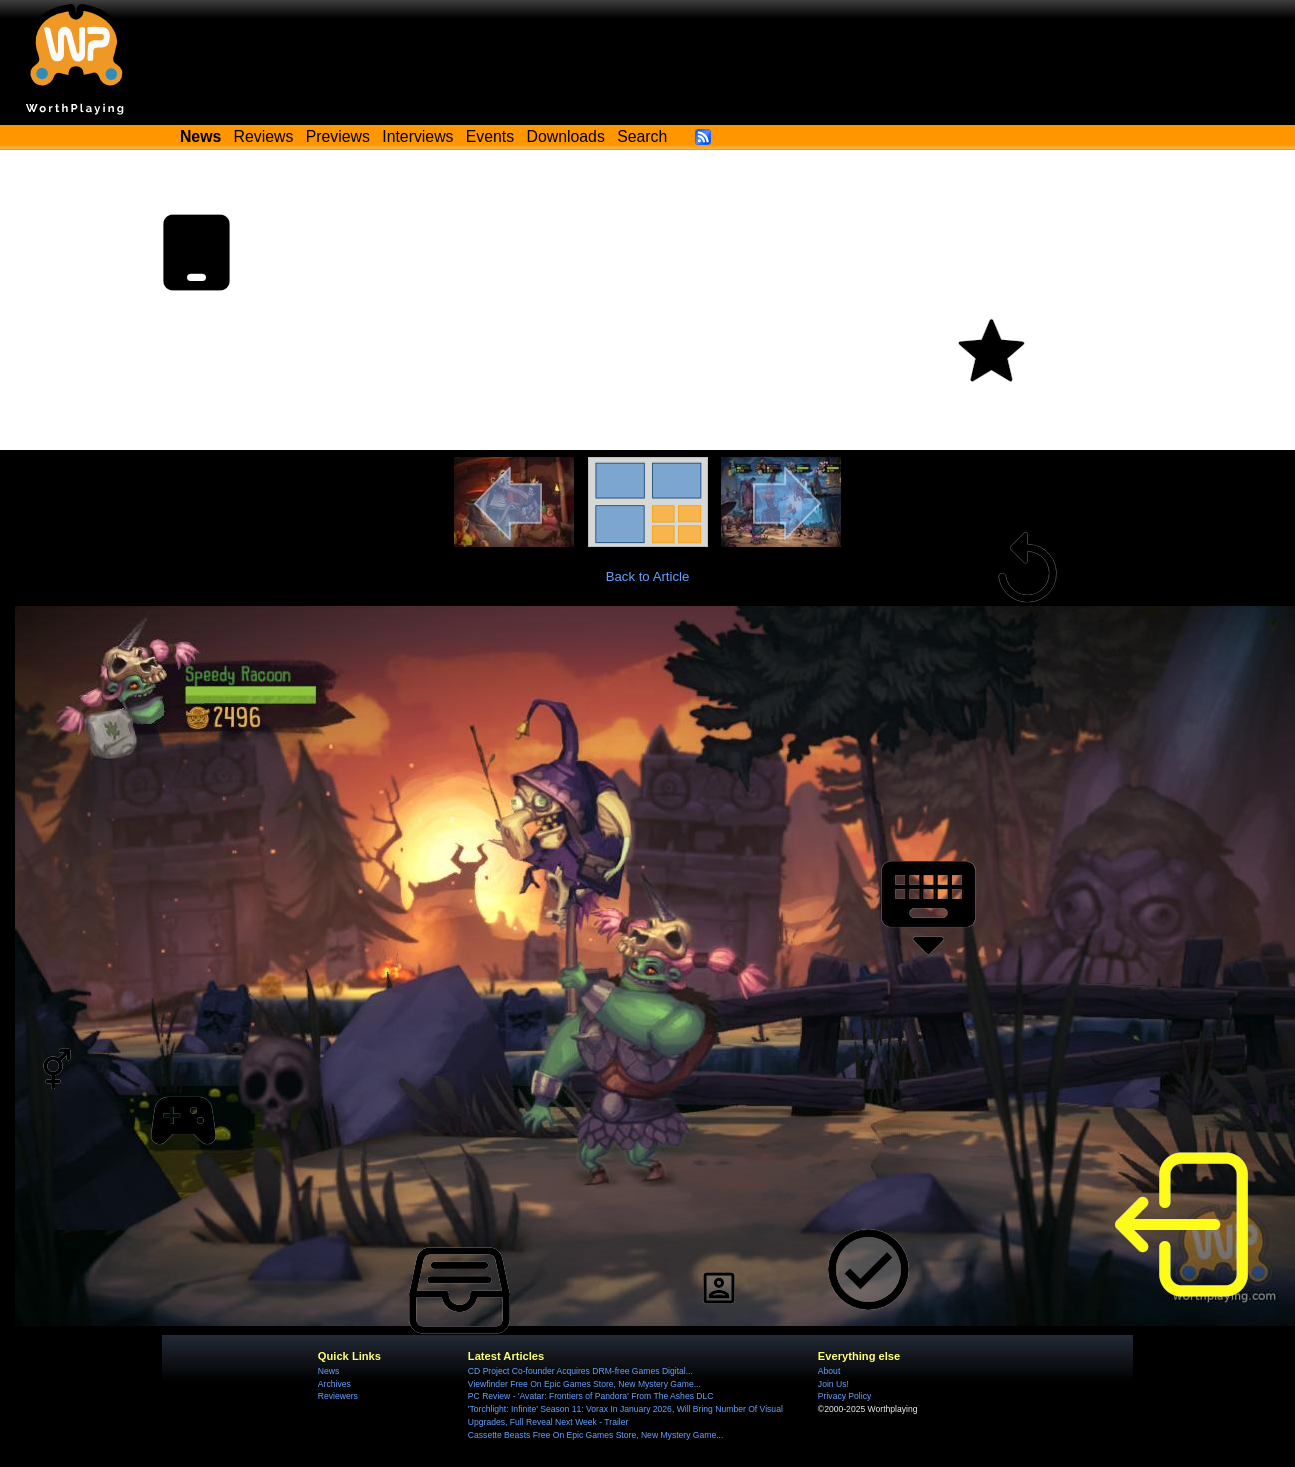  Describe the element at coordinates (1192, 1224) in the screenshot. I see `log out of your account` at that location.